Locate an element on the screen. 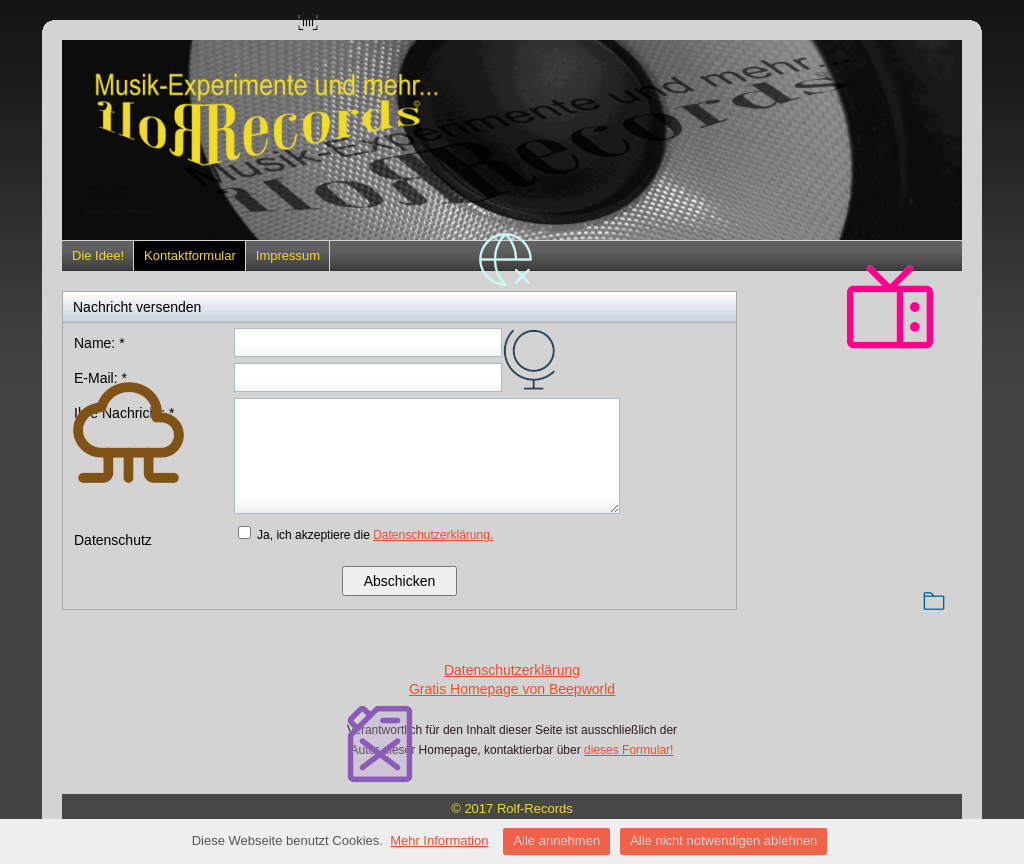 The width and height of the screenshot is (1024, 864). scan a barcode is located at coordinates (308, 22).